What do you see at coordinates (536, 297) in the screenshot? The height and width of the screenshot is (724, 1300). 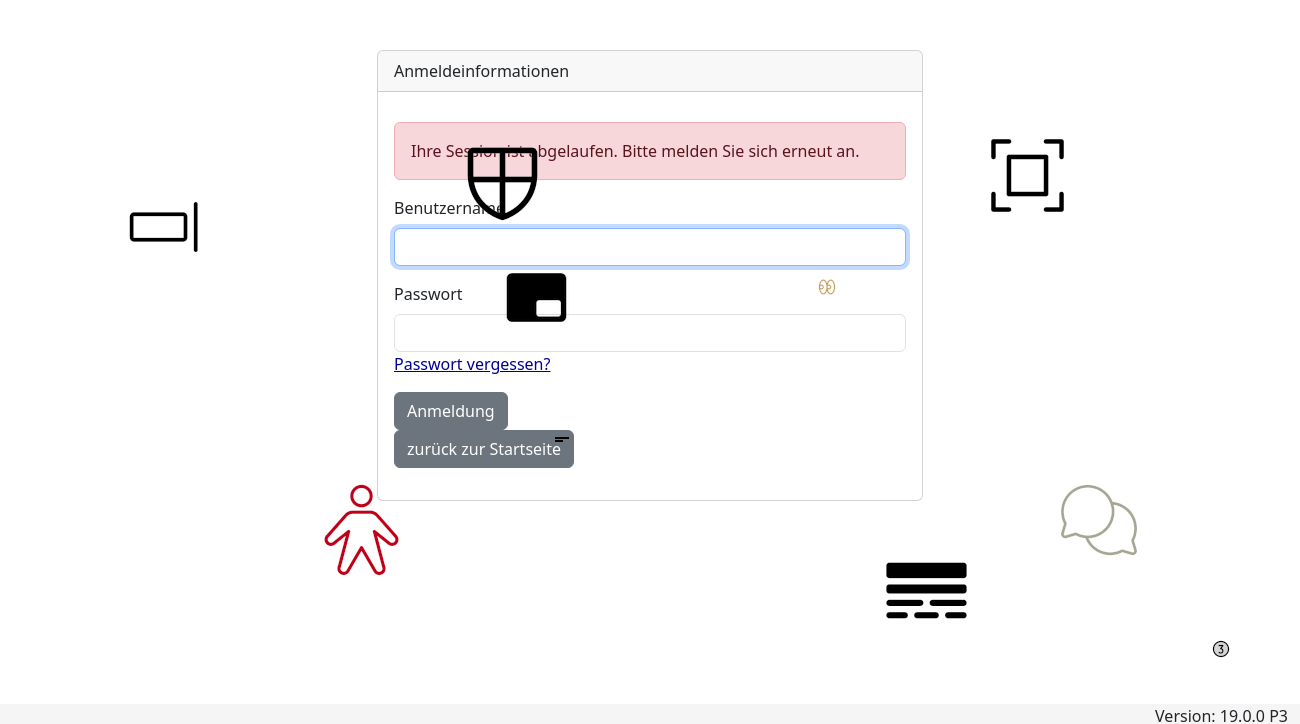 I see `add a watermark or branding overlay to content` at bounding box center [536, 297].